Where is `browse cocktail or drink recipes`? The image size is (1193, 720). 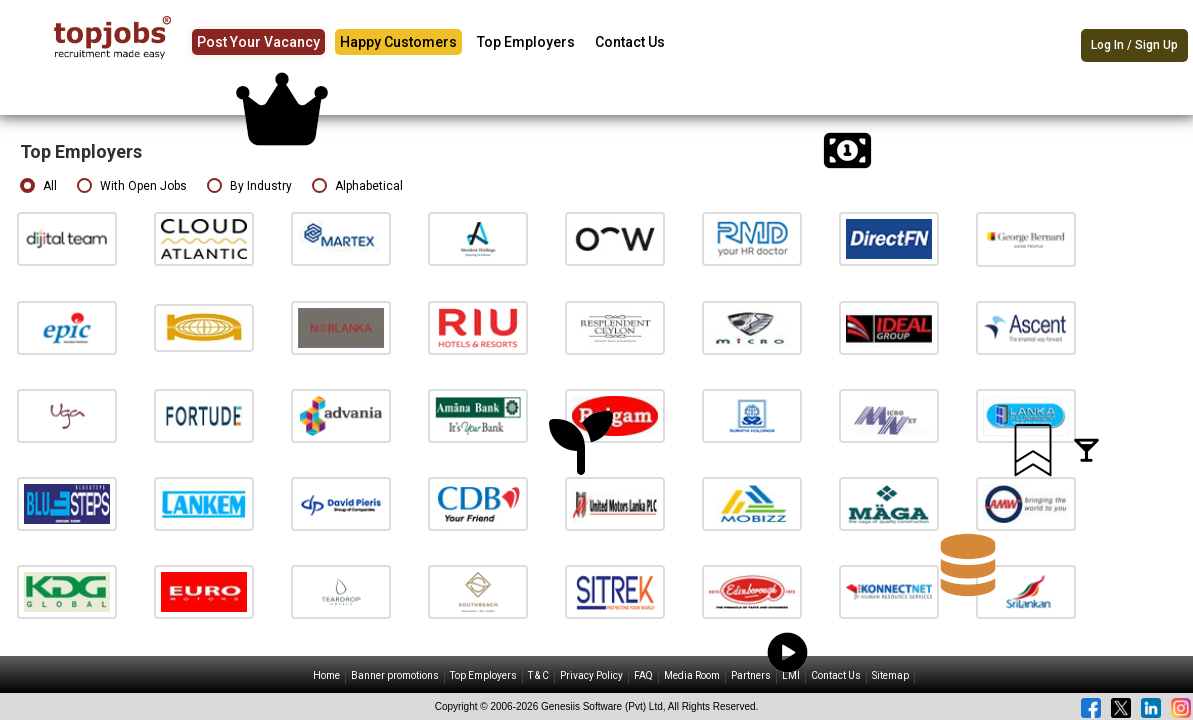
browse cocktail or drink recipes is located at coordinates (1086, 449).